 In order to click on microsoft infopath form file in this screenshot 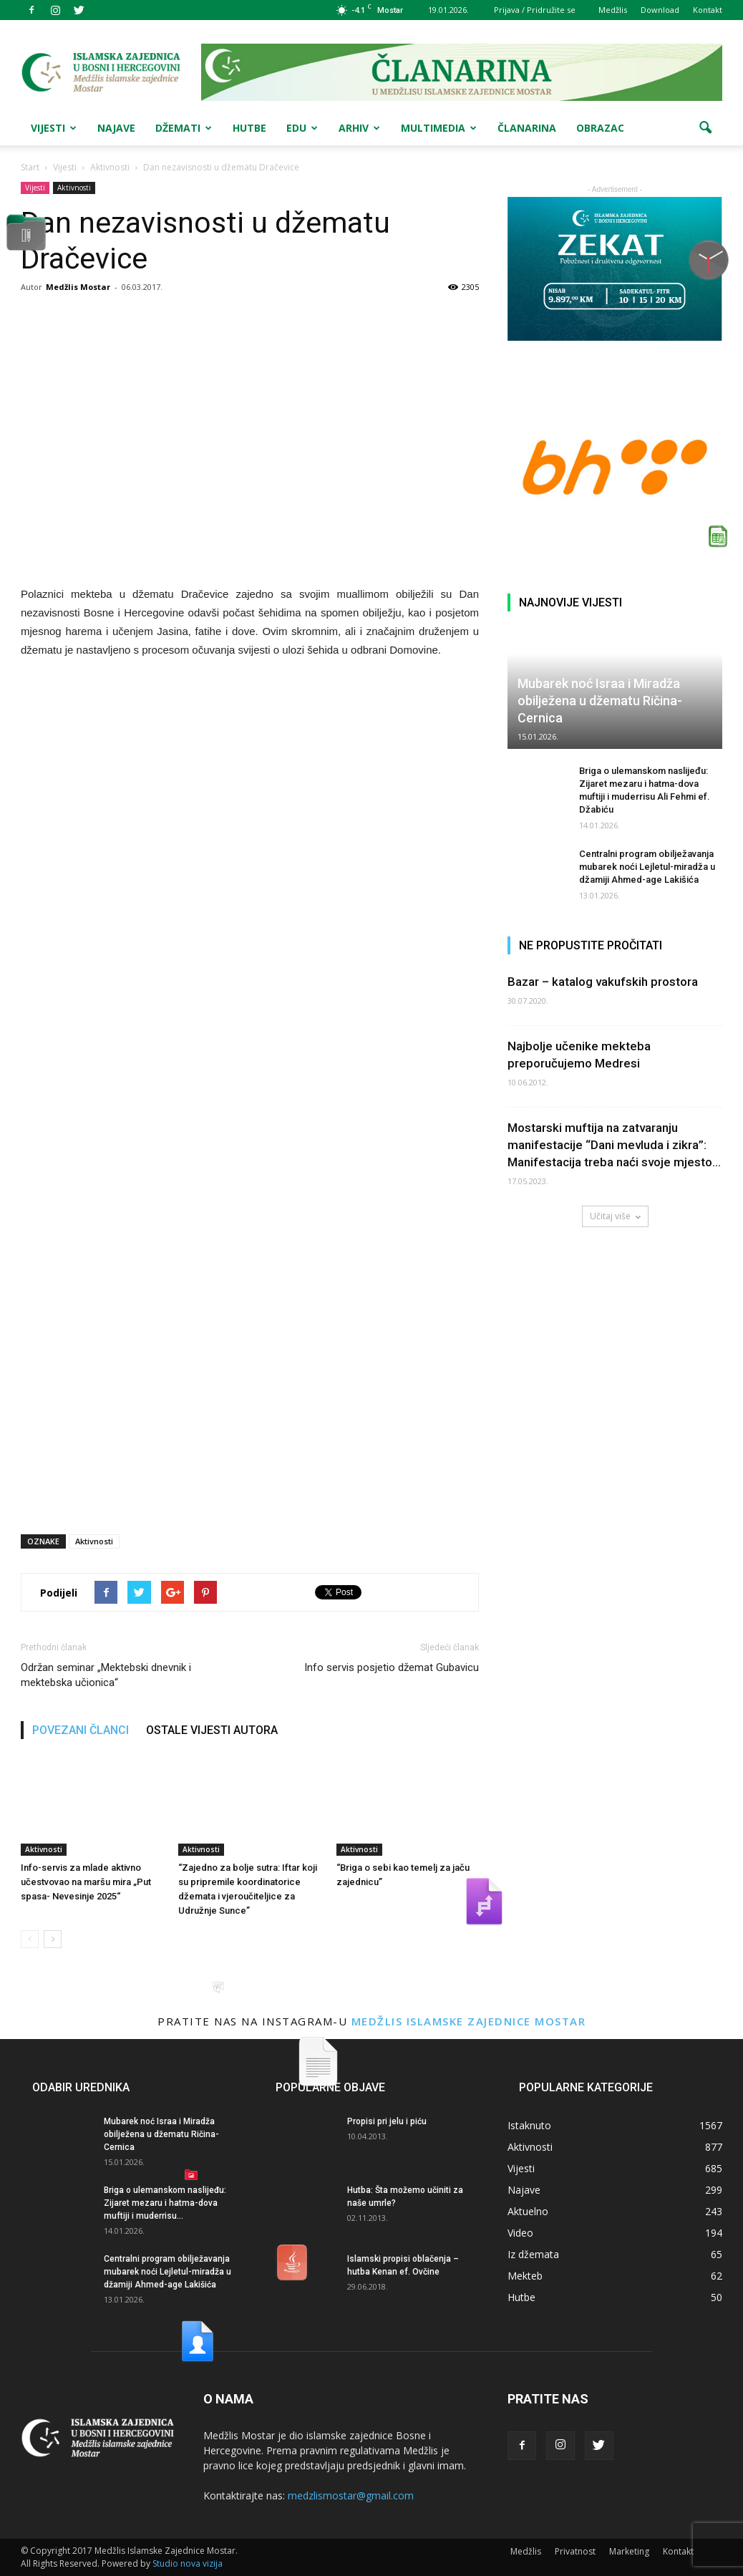, I will do `click(484, 1901)`.